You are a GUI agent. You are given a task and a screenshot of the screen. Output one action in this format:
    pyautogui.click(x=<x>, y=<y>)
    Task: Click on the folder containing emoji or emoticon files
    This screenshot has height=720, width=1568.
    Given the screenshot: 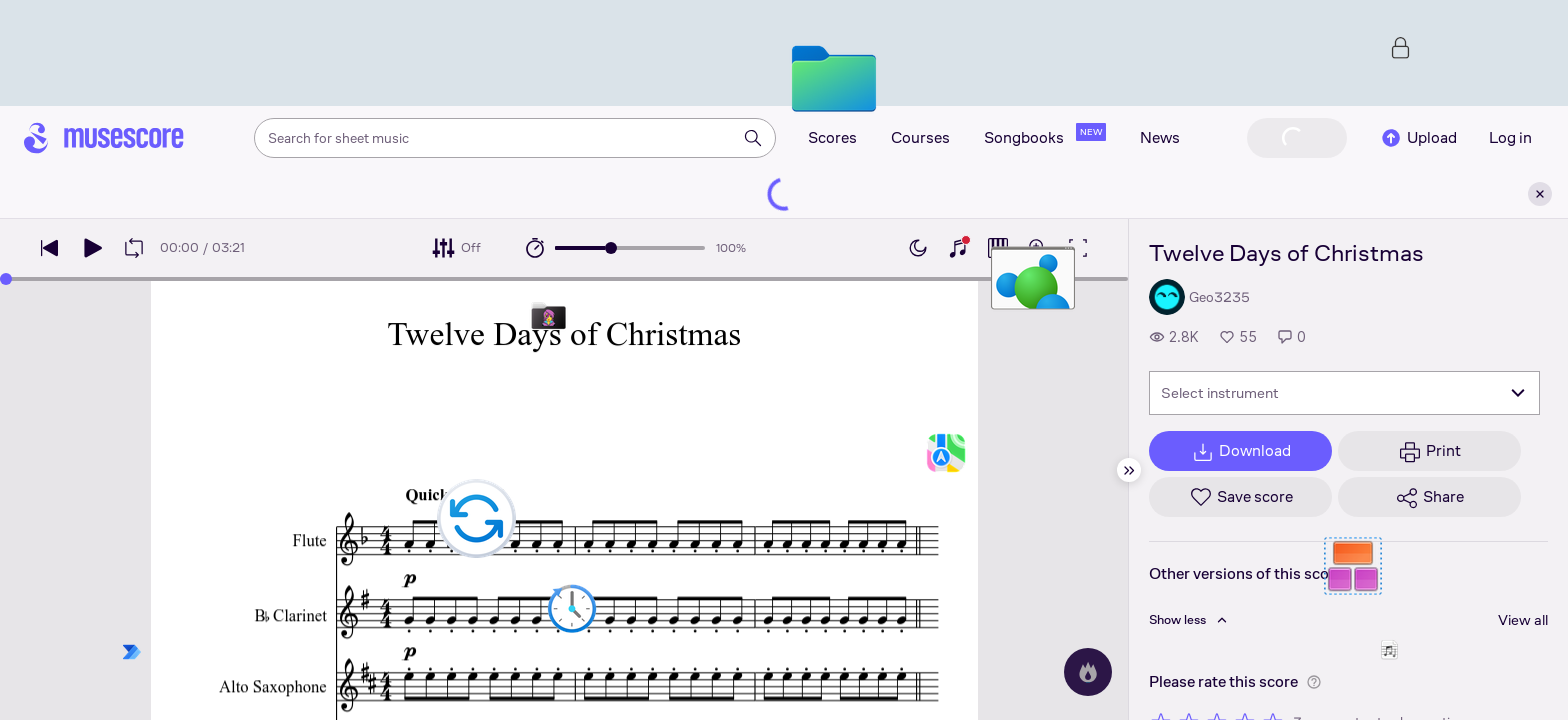 What is the action you would take?
    pyautogui.click(x=548, y=316)
    